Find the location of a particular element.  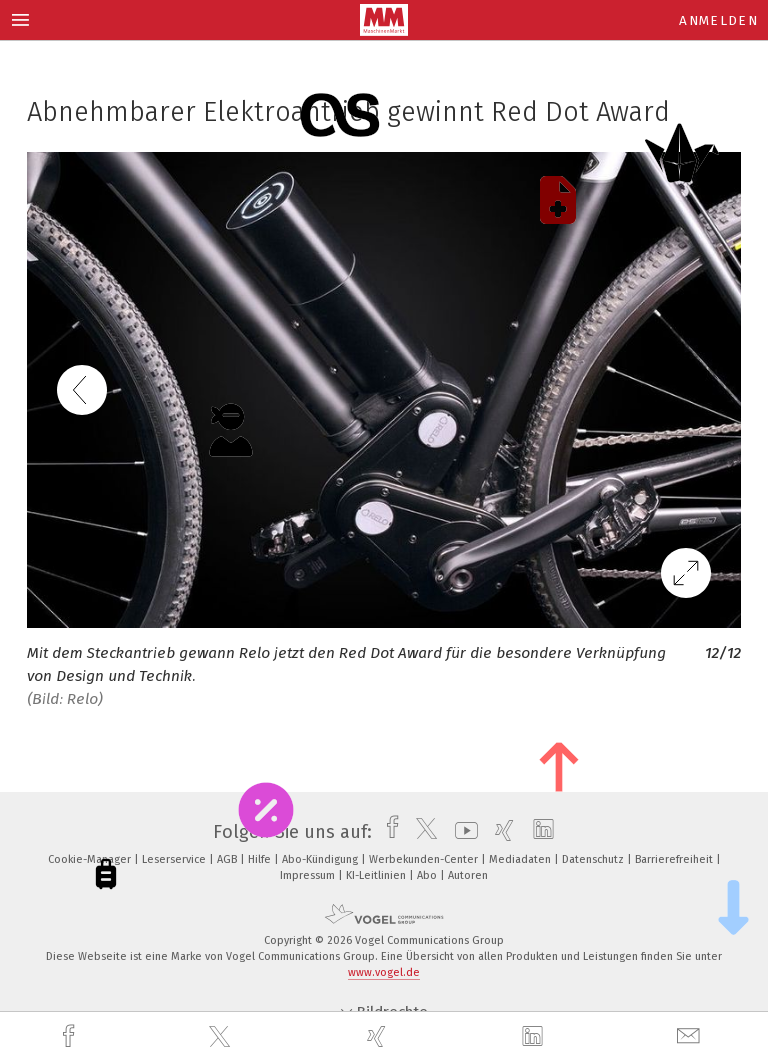

access travel or trip planning features is located at coordinates (106, 874).